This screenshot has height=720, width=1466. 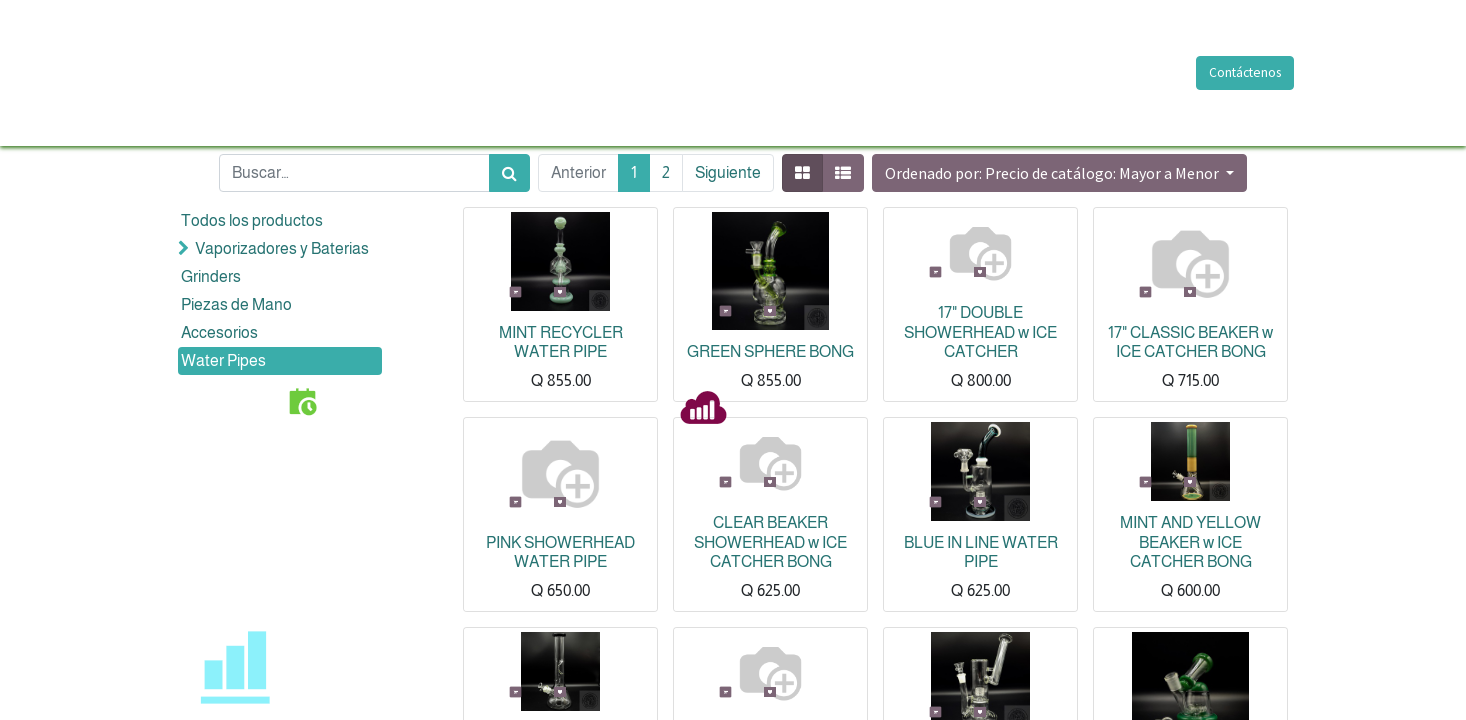 What do you see at coordinates (233, 667) in the screenshot?
I see `open Apple Numbers spreadsheet app` at bounding box center [233, 667].